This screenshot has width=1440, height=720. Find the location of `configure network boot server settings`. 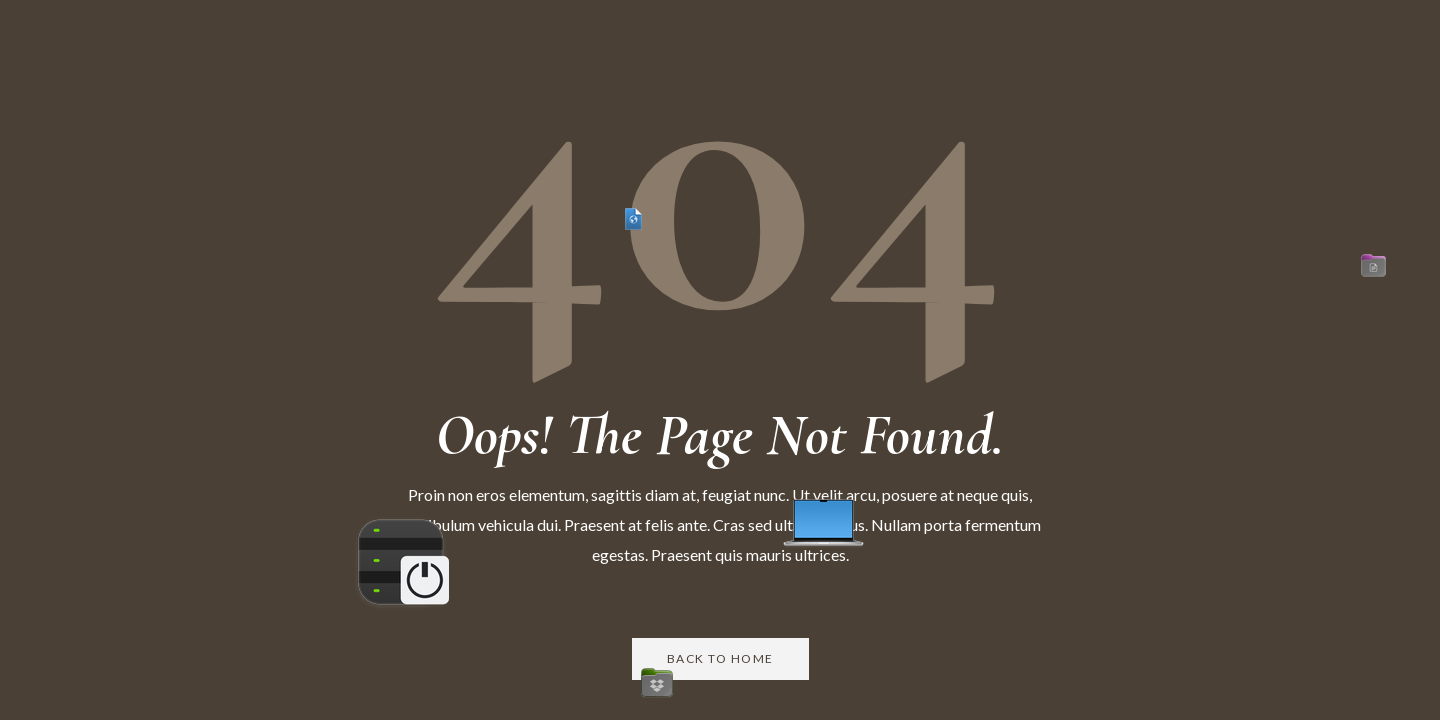

configure network boot server settings is located at coordinates (401, 563).